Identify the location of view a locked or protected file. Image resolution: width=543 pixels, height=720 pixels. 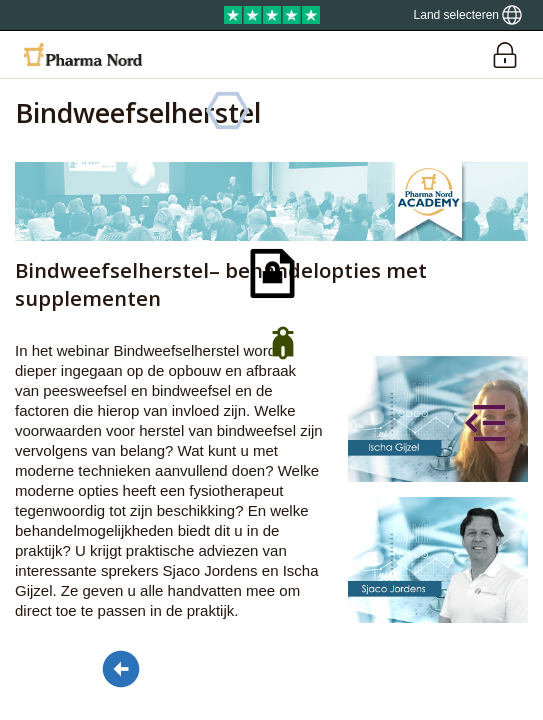
(272, 273).